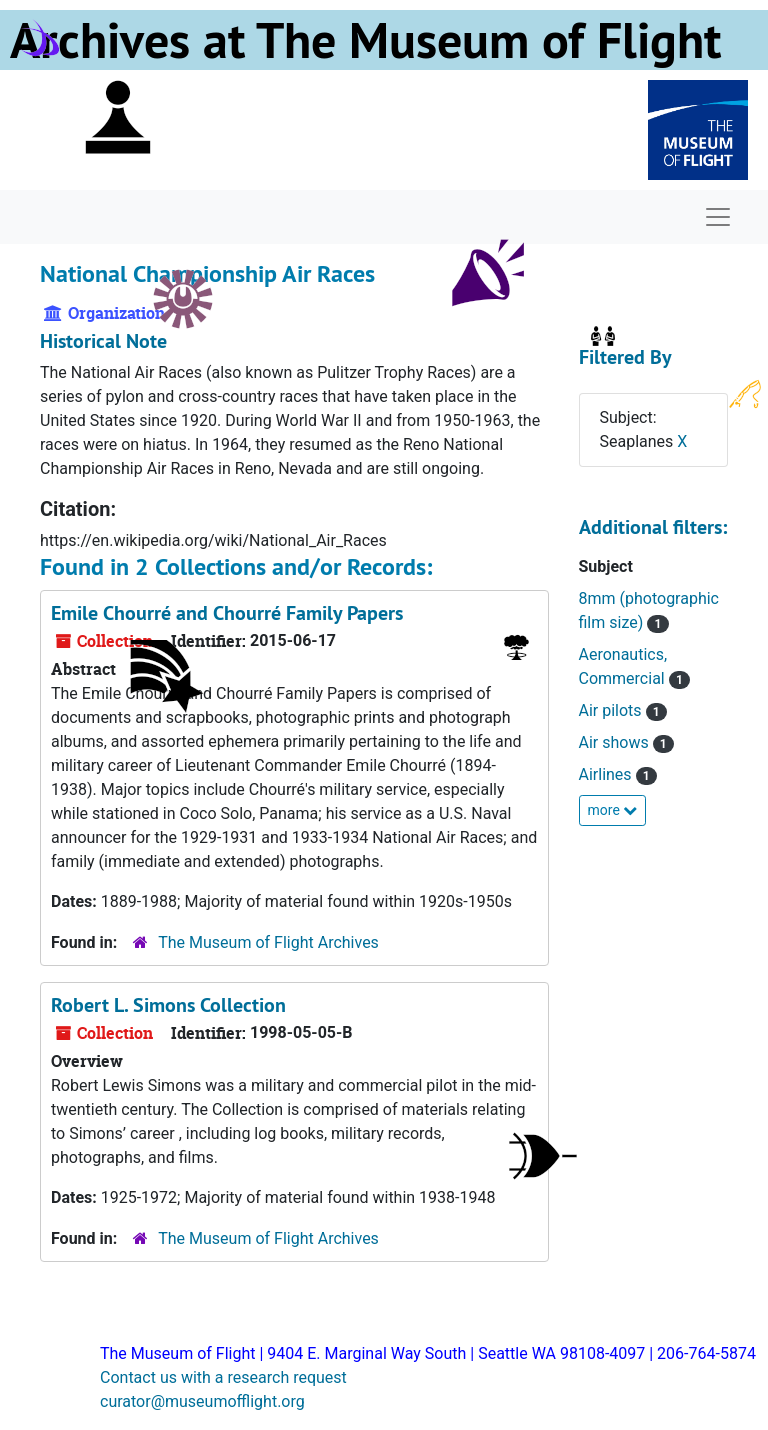 The image size is (768, 1430). I want to click on start a face-to-face meeting or video call, so click(603, 336).